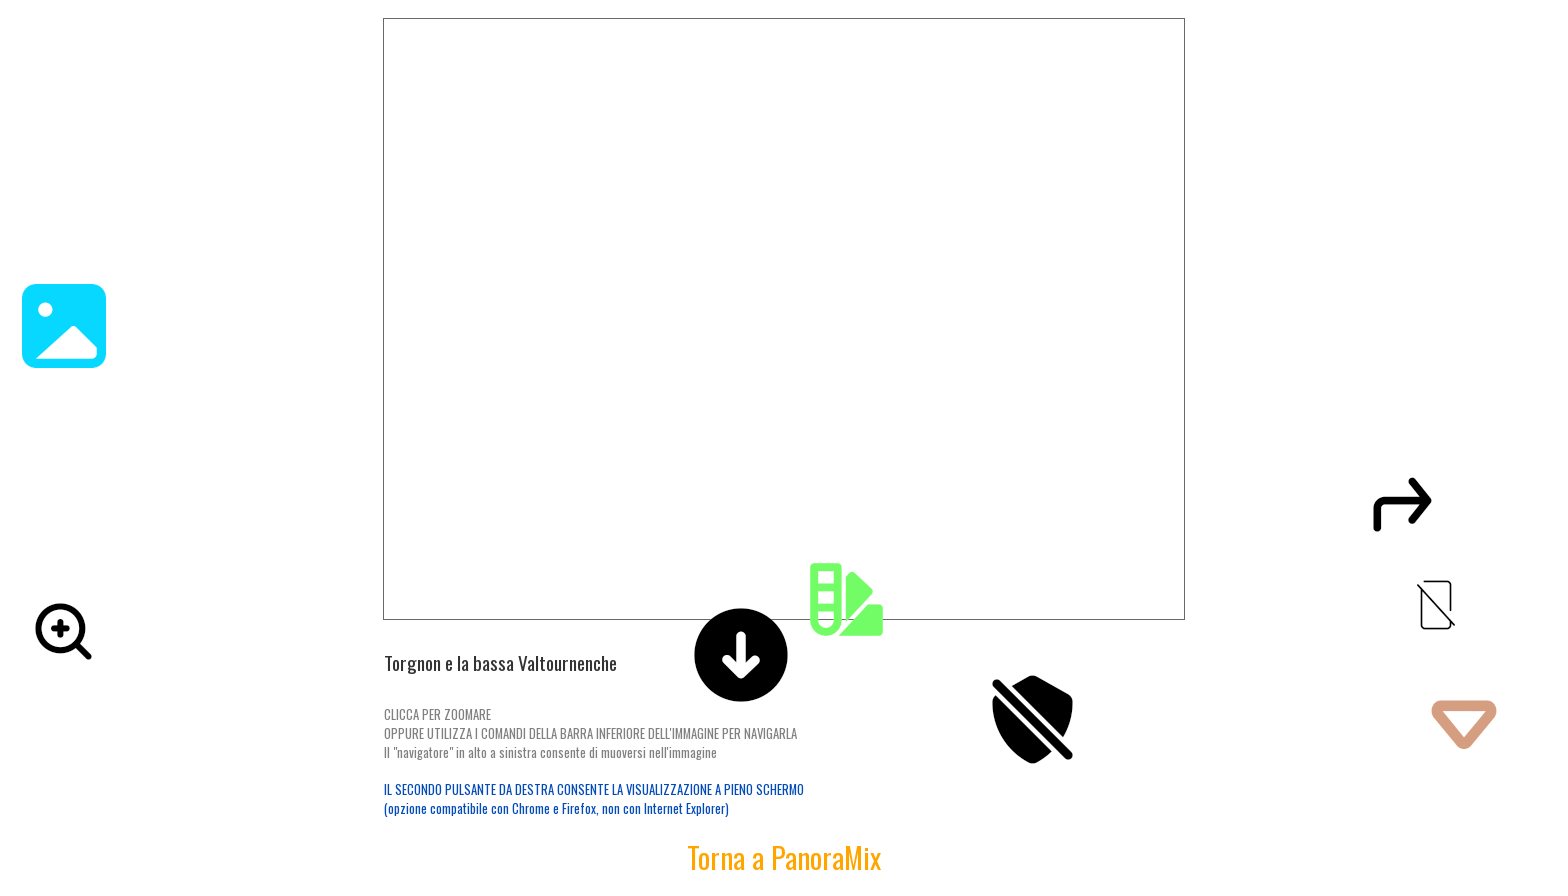 This screenshot has height=896, width=1568. I want to click on access color palette or theme settings, so click(846, 599).